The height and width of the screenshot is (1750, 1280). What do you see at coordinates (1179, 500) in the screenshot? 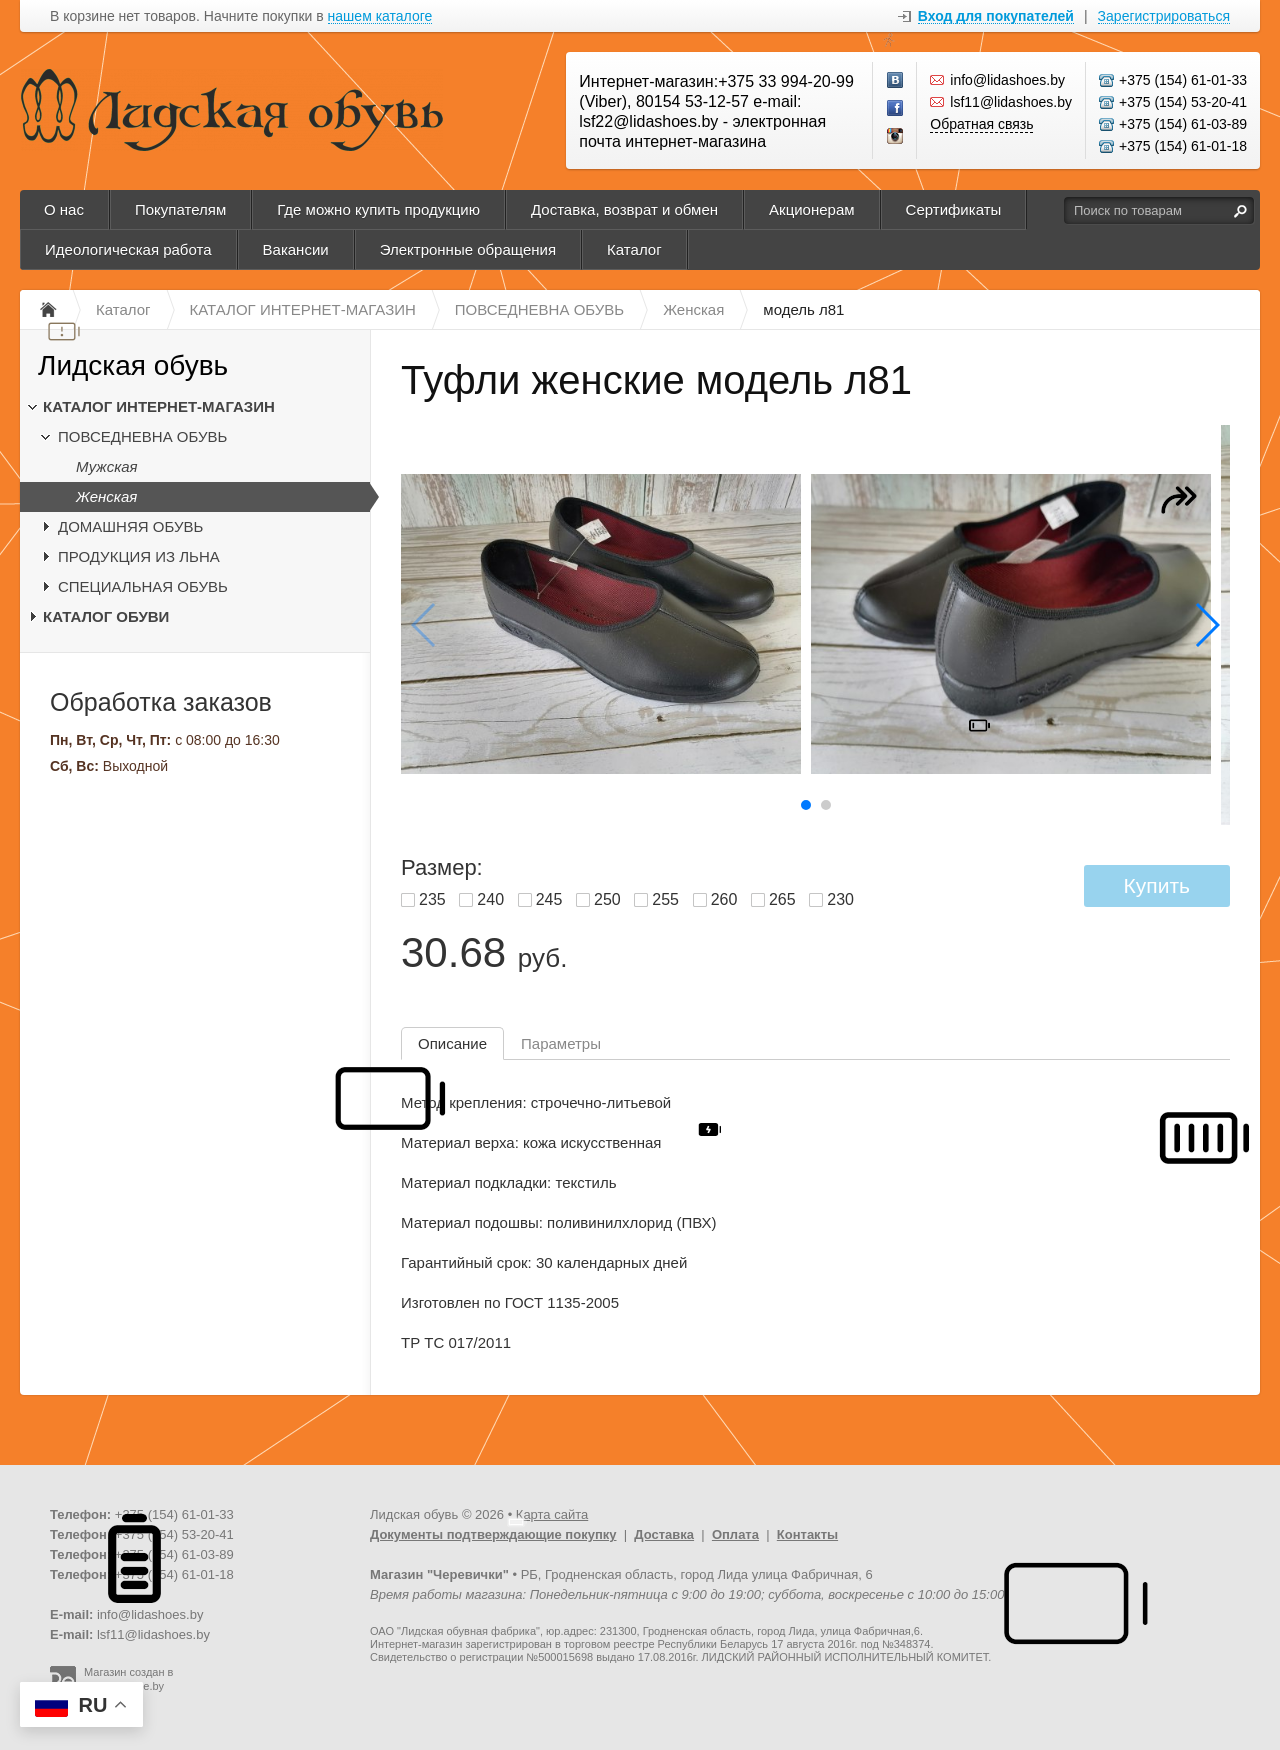
I see `forward message or content to multiple recipients` at bounding box center [1179, 500].